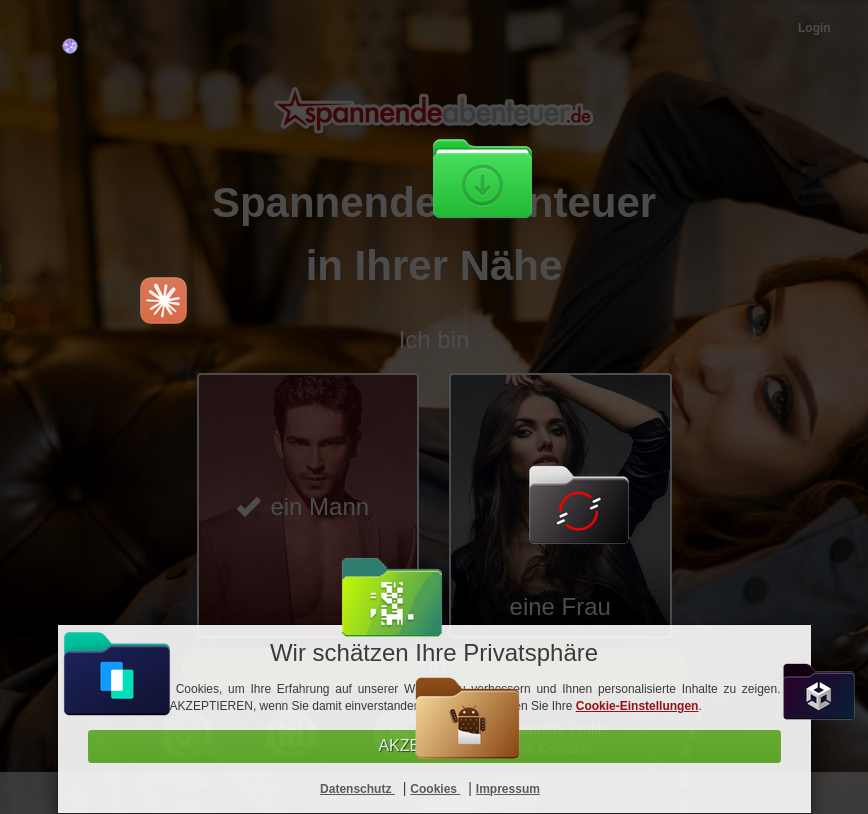 The height and width of the screenshot is (814, 868). What do you see at coordinates (818, 693) in the screenshot?
I see `open unity project files folder` at bounding box center [818, 693].